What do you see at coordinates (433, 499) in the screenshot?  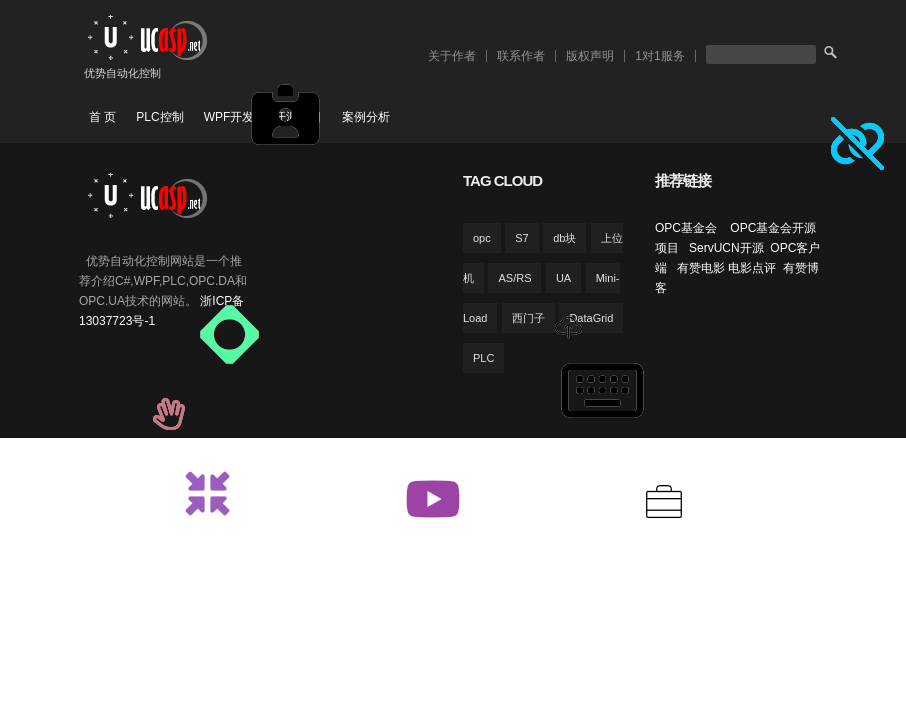 I see `open YouTube app` at bounding box center [433, 499].